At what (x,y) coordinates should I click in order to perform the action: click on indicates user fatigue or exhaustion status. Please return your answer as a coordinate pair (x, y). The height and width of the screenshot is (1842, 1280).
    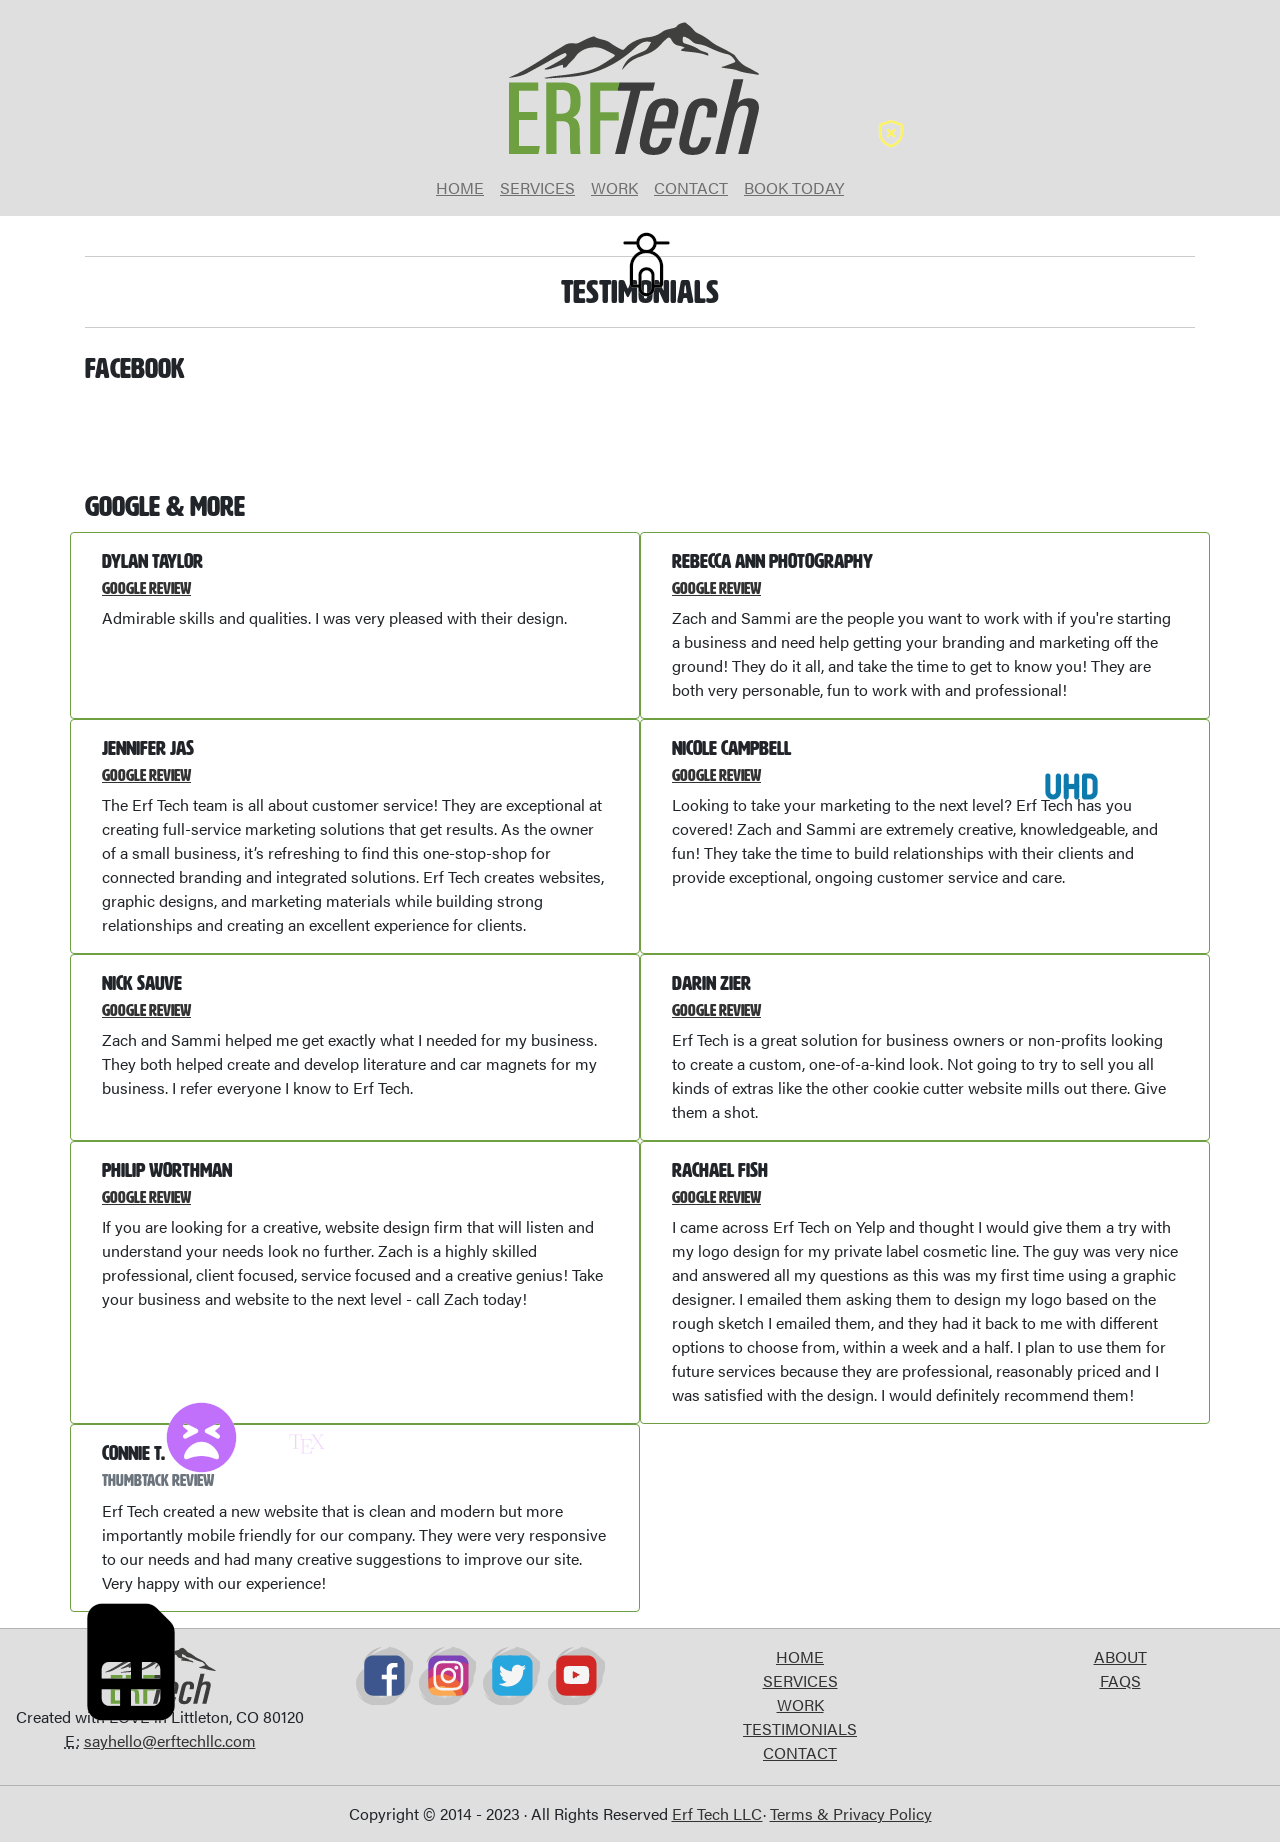
    Looking at the image, I should click on (201, 1437).